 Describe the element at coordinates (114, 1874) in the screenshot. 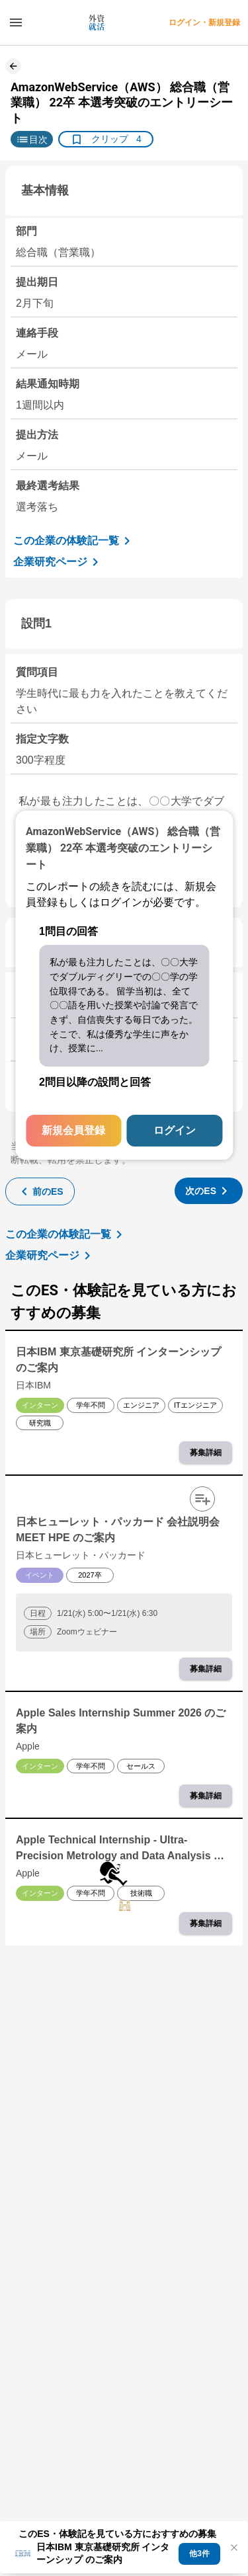

I see `indicates a thief or robbery event in a game` at that location.